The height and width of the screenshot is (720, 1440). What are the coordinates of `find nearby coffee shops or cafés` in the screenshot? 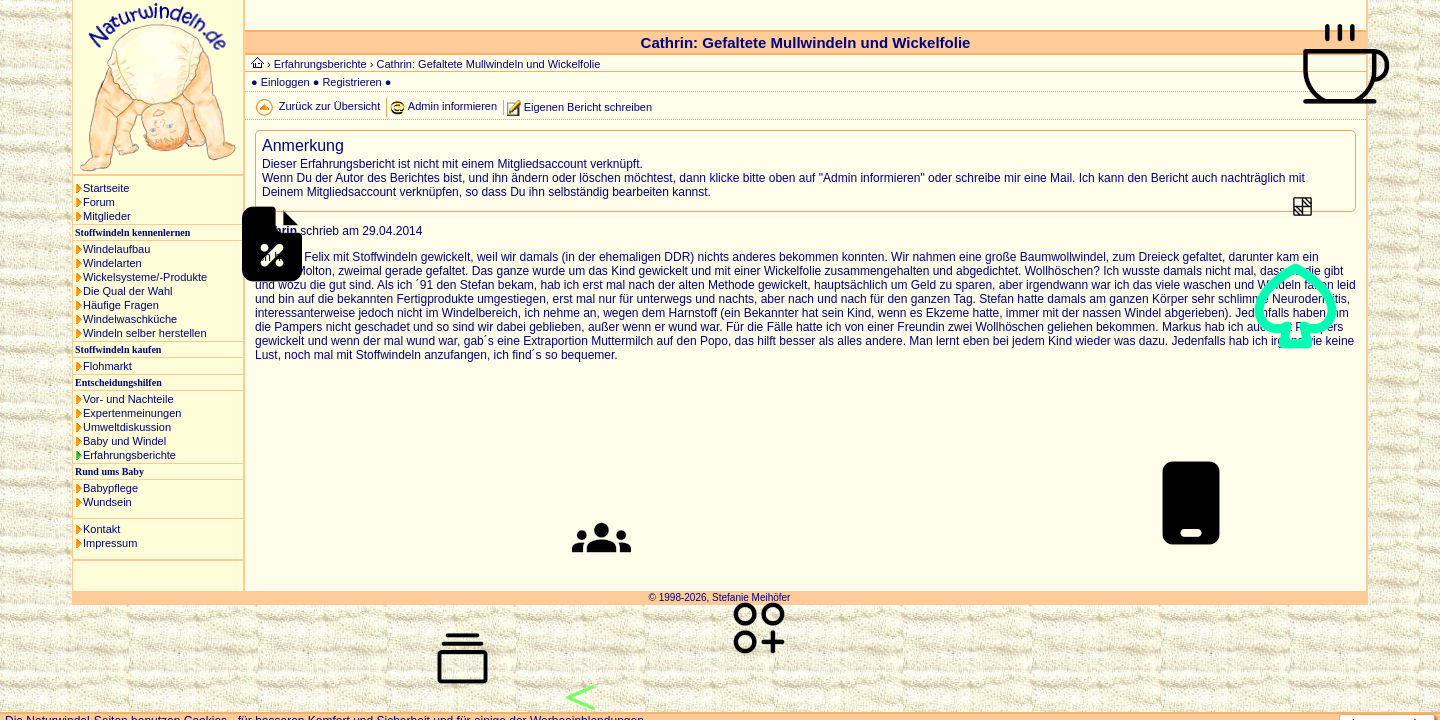 It's located at (1343, 67).